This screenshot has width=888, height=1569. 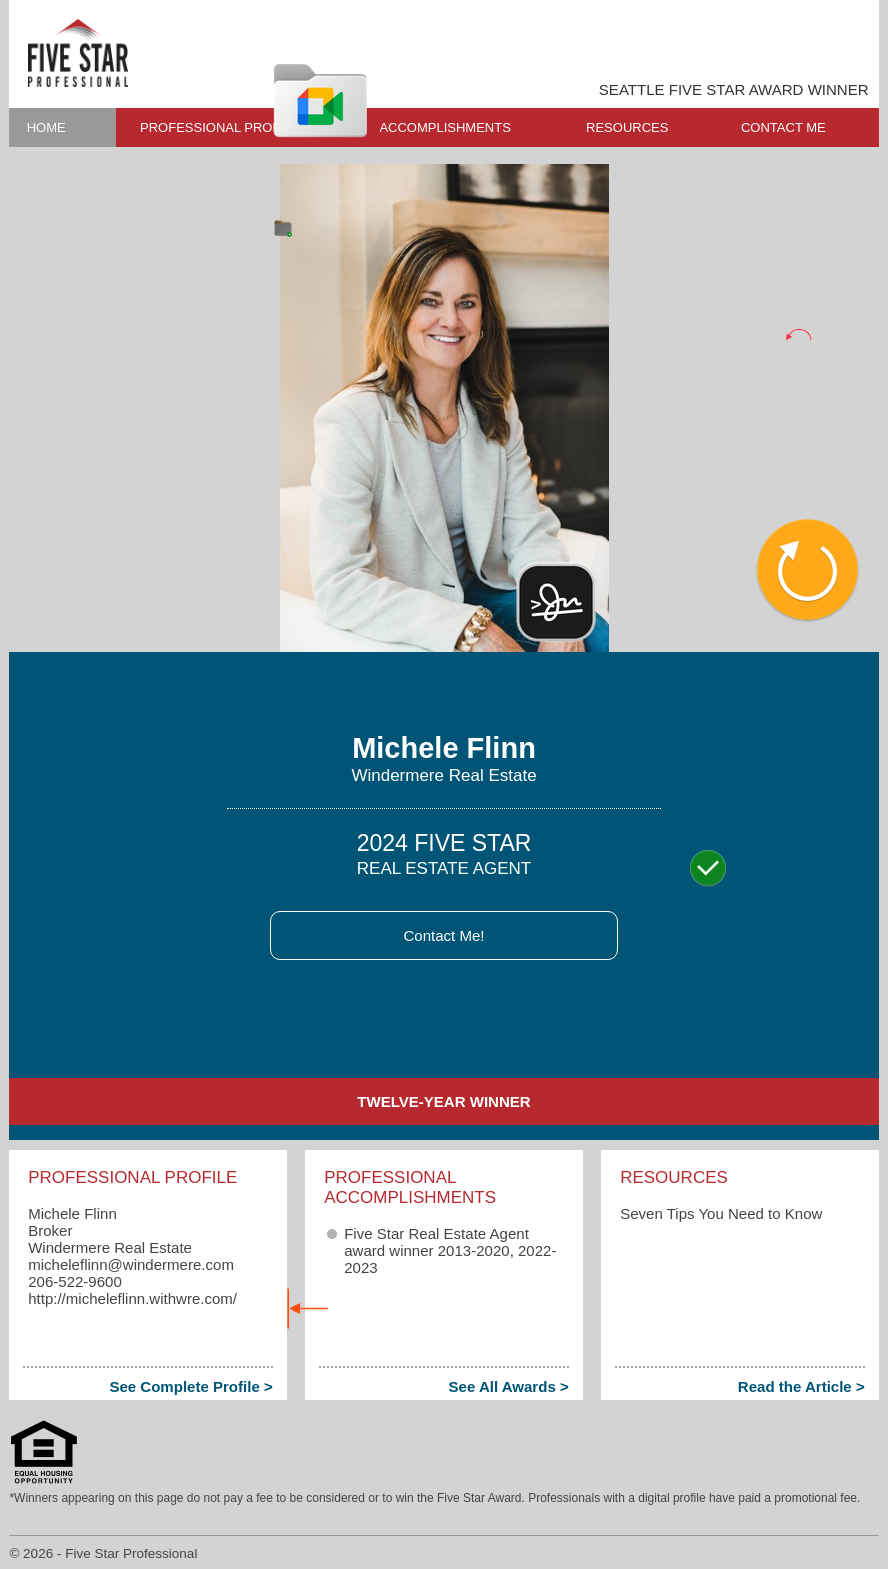 I want to click on open secretive app for secure key management, so click(x=556, y=602).